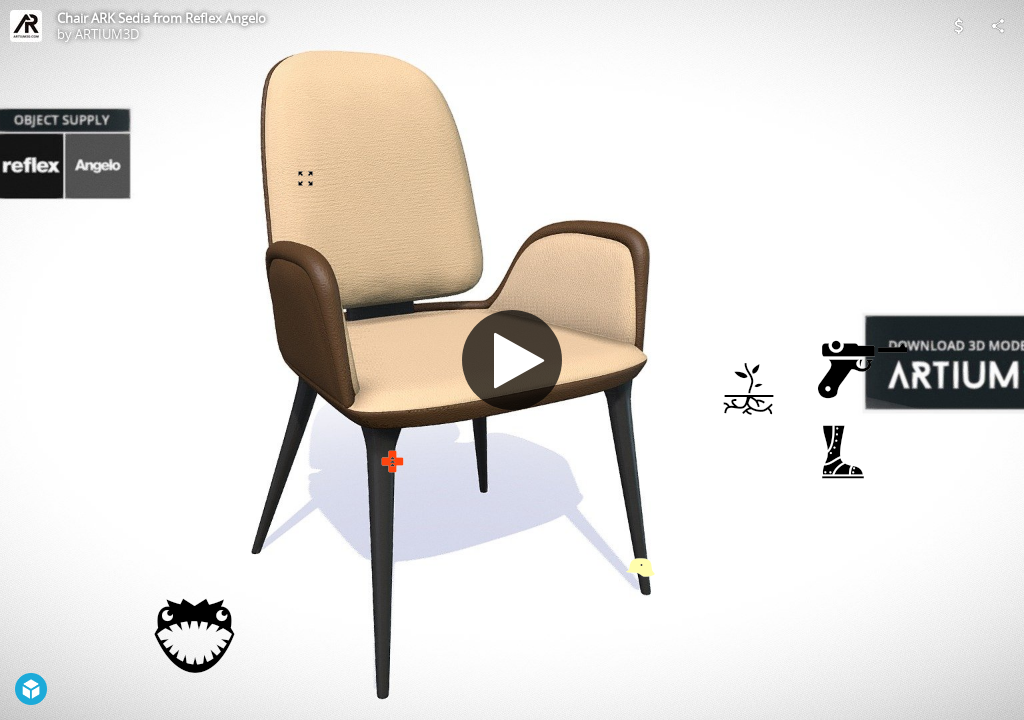 Image resolution: width=1024 pixels, height=720 pixels. I want to click on creature or monster enemy type indicator, so click(194, 634).